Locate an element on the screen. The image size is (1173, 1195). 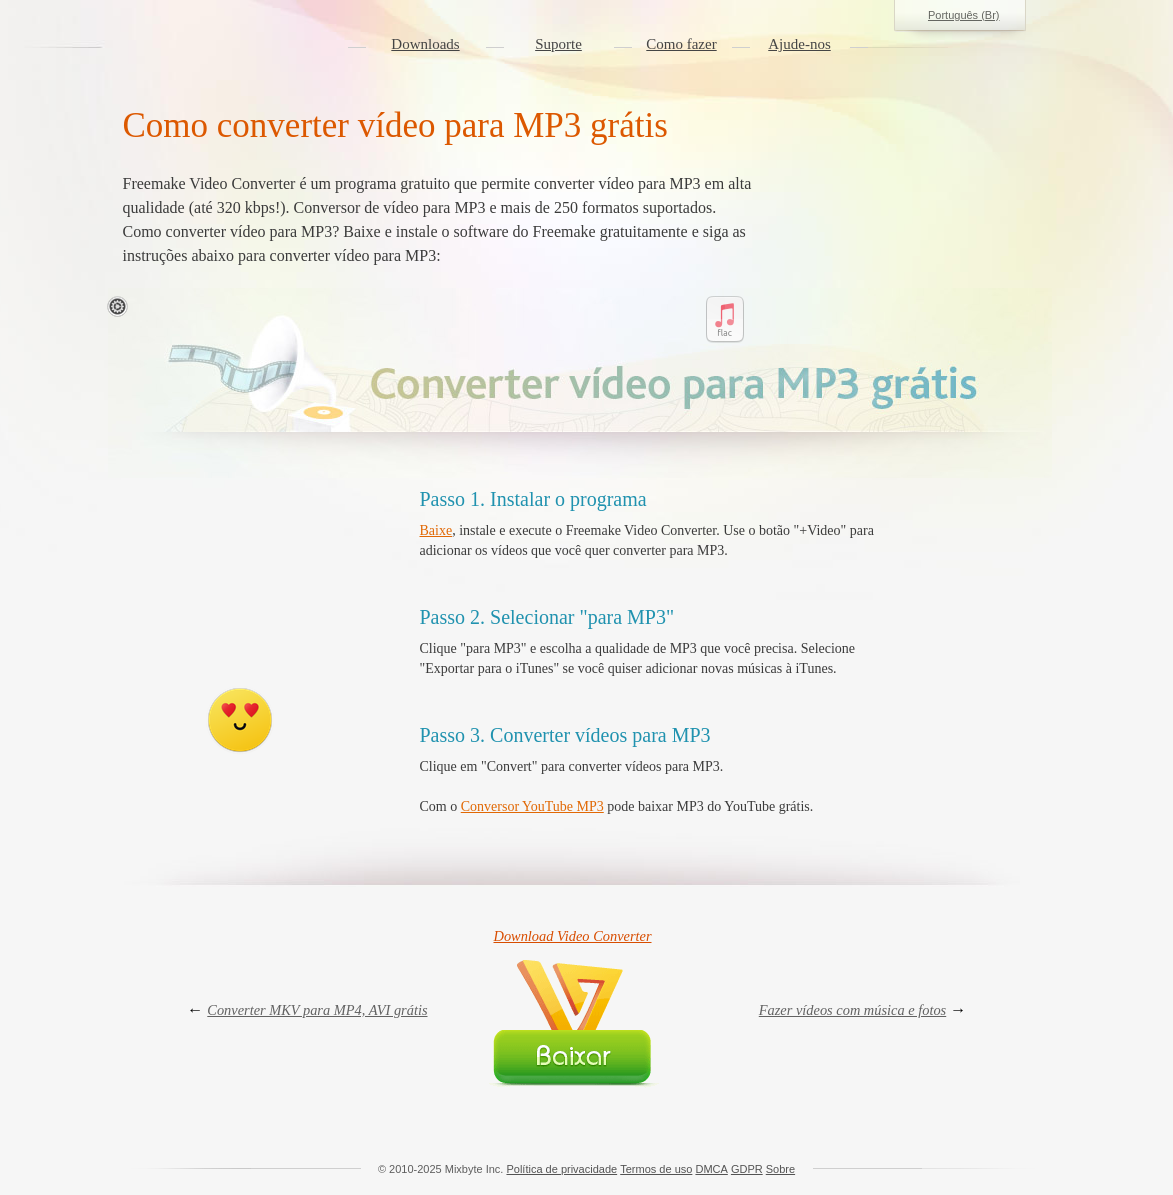
open the Socialize social networking app is located at coordinates (240, 720).